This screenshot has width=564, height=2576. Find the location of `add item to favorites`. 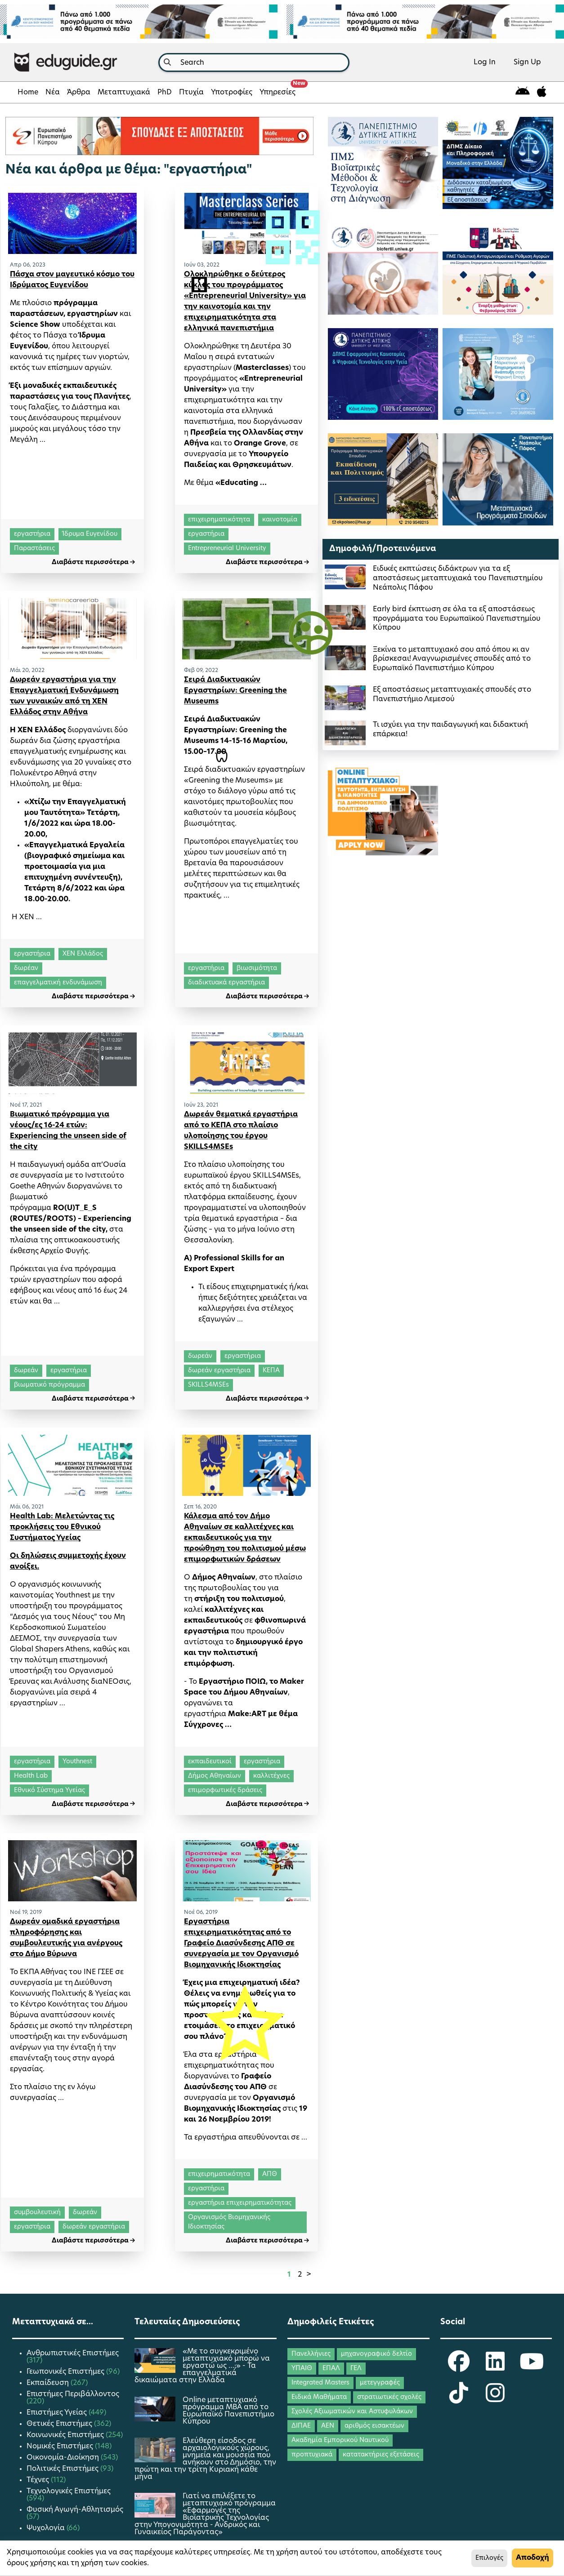

add item to favorites is located at coordinates (245, 2025).